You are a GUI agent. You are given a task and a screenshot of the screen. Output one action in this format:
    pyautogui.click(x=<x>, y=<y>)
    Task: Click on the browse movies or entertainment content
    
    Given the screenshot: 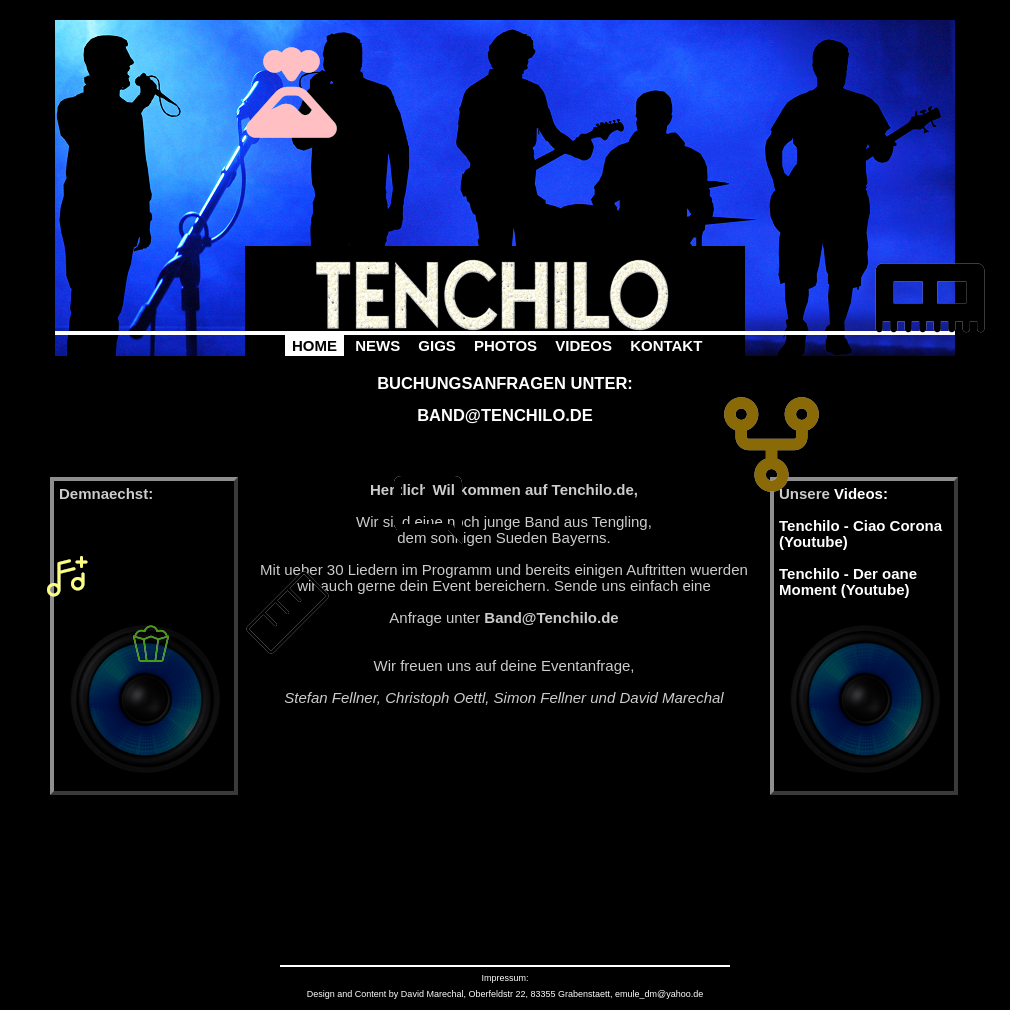 What is the action you would take?
    pyautogui.click(x=151, y=645)
    